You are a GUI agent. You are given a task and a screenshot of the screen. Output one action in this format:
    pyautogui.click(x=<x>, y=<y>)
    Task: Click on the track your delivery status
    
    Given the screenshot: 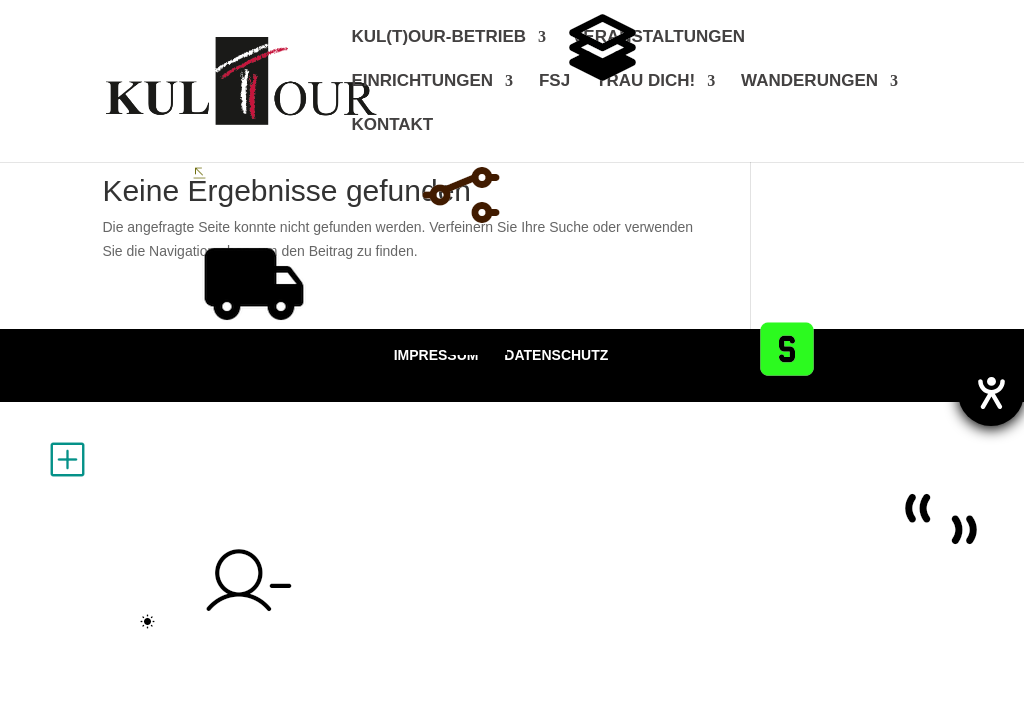 What is the action you would take?
    pyautogui.click(x=254, y=284)
    